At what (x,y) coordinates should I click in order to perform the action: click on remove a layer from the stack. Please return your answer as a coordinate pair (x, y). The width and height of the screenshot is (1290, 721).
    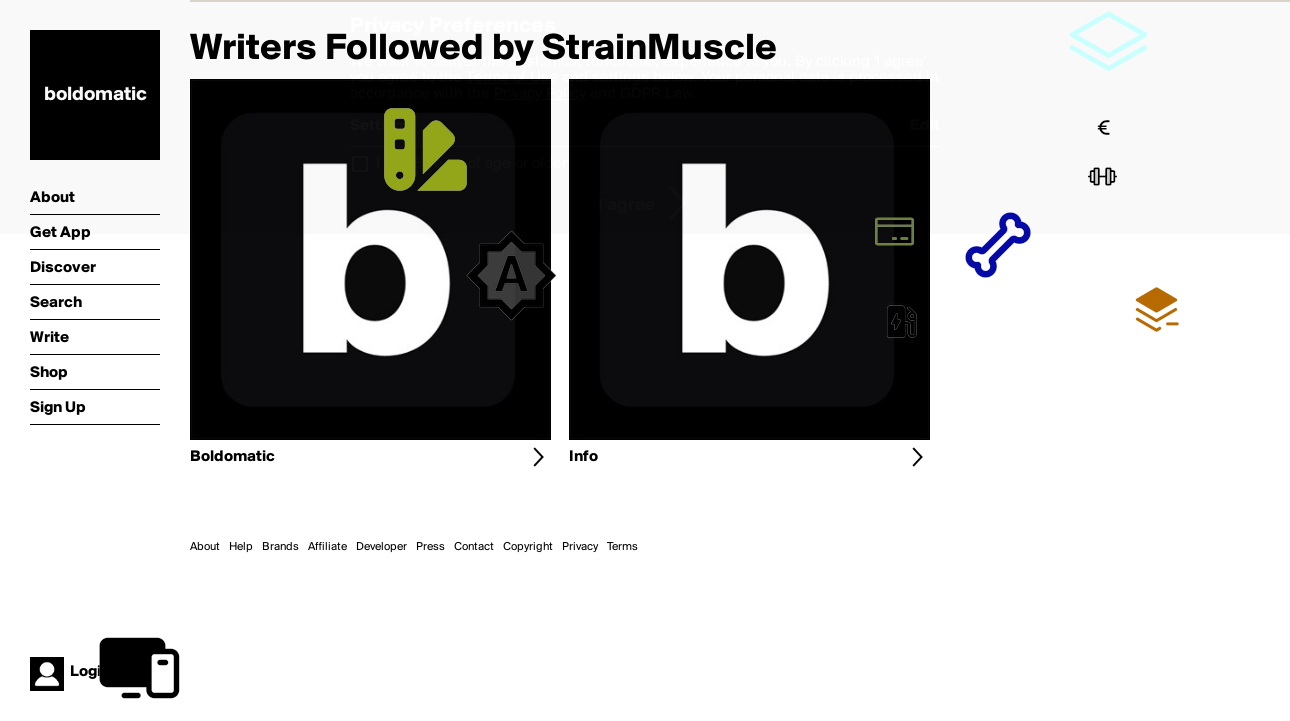
    Looking at the image, I should click on (1156, 309).